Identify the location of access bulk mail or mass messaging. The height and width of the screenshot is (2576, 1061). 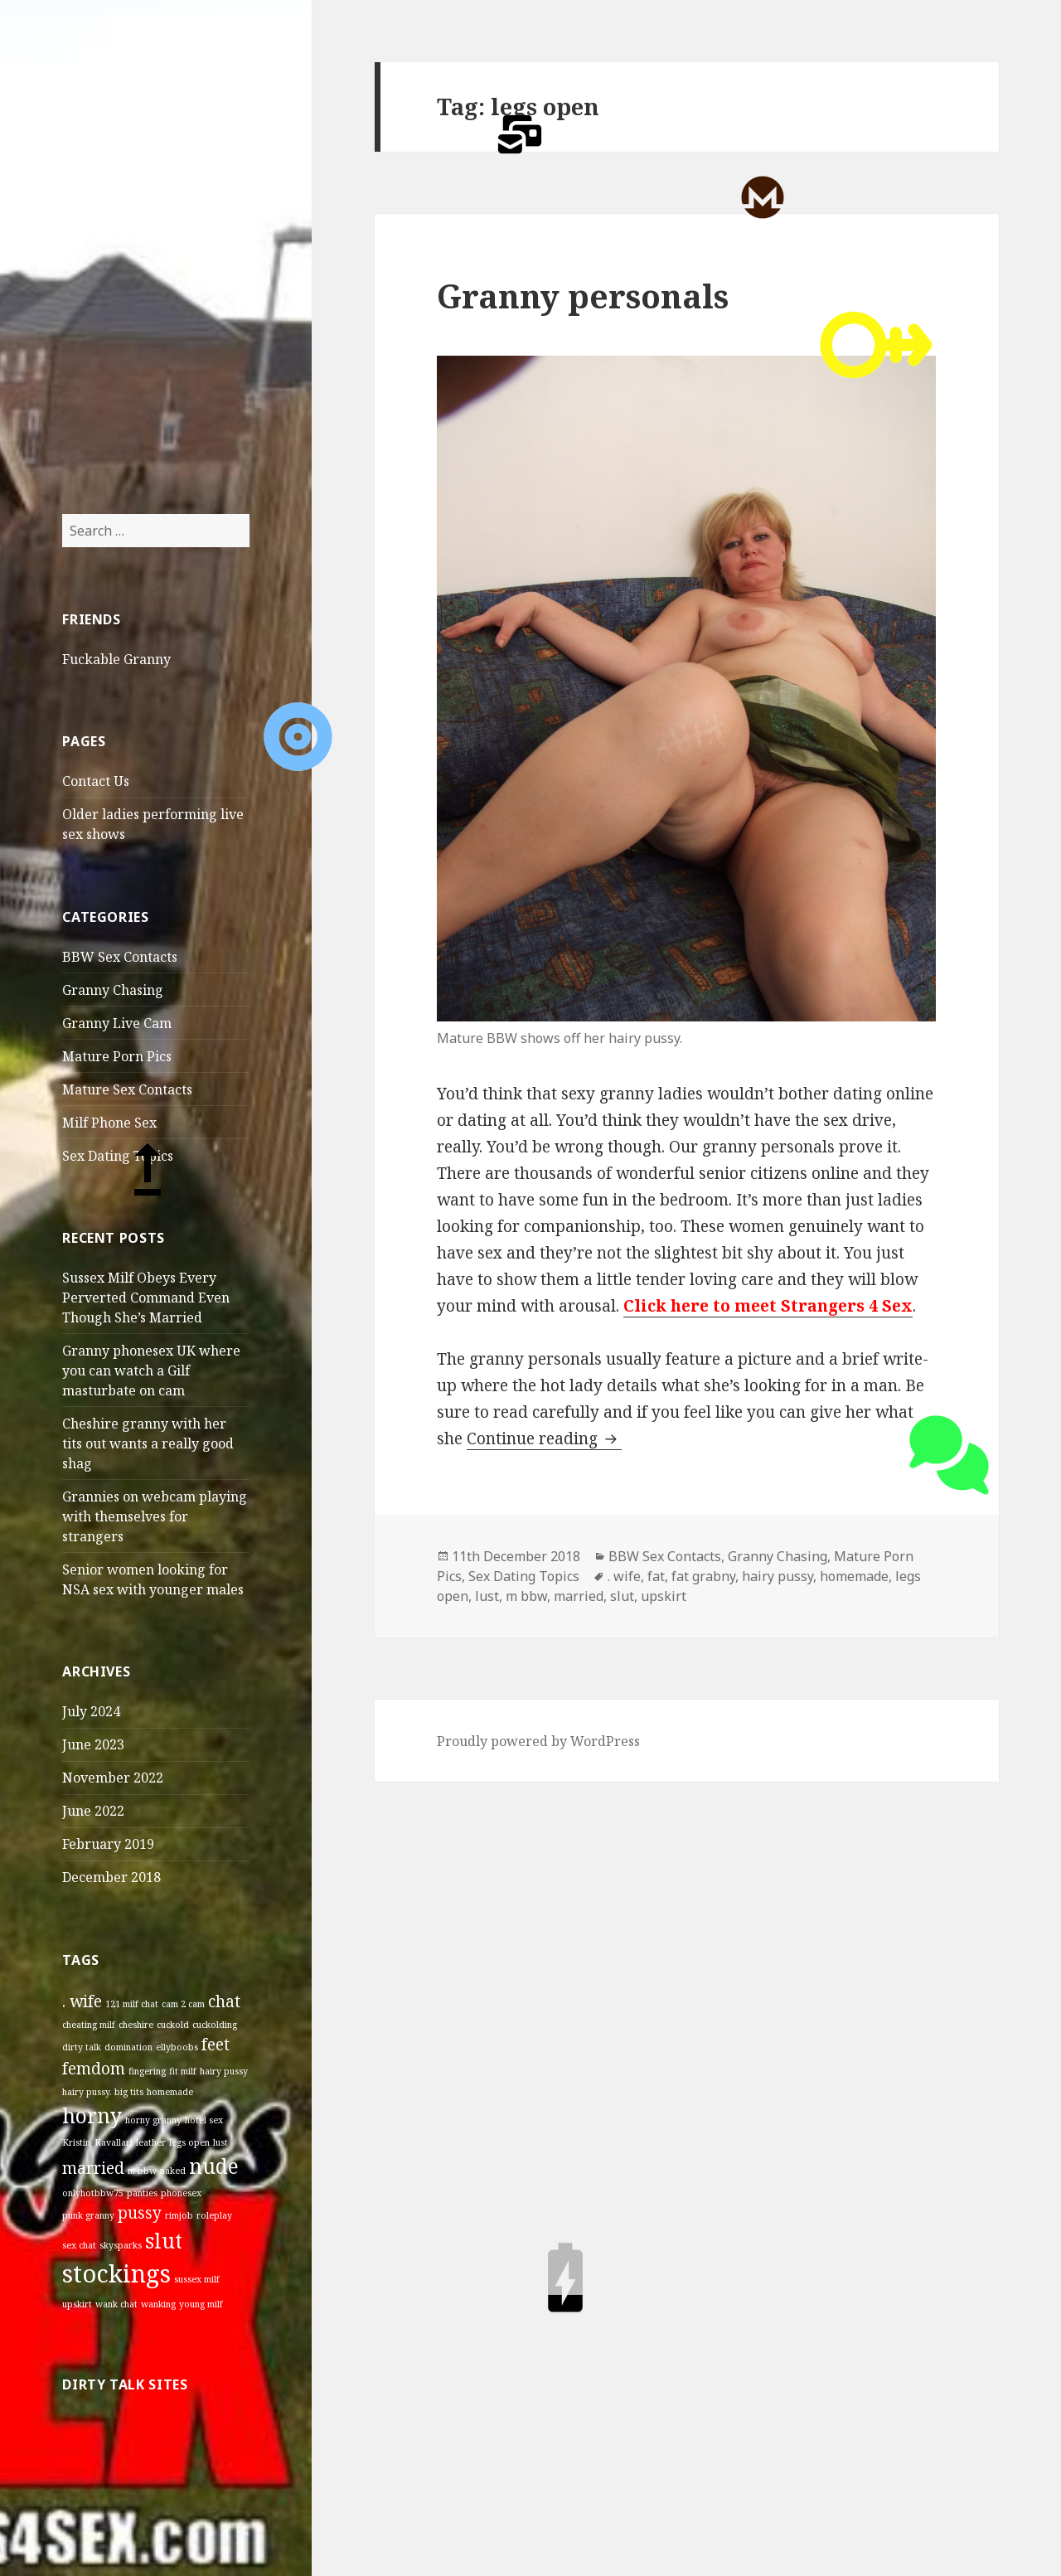
(520, 134).